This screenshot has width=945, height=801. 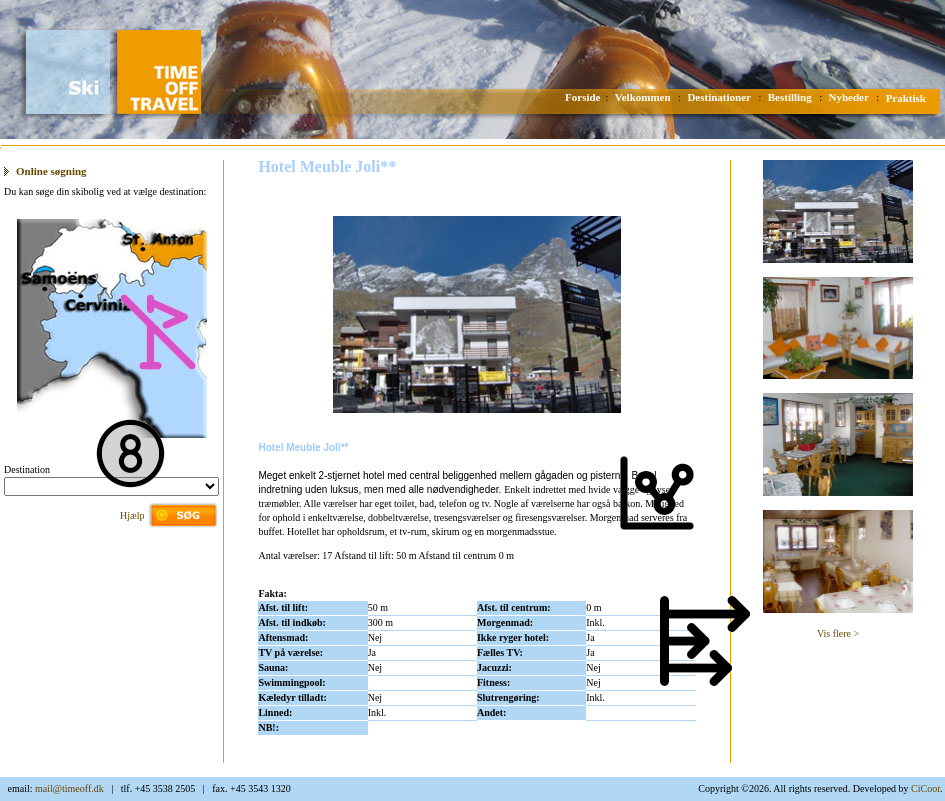 I want to click on indicates item number eight in a list or sequence, so click(x=130, y=453).